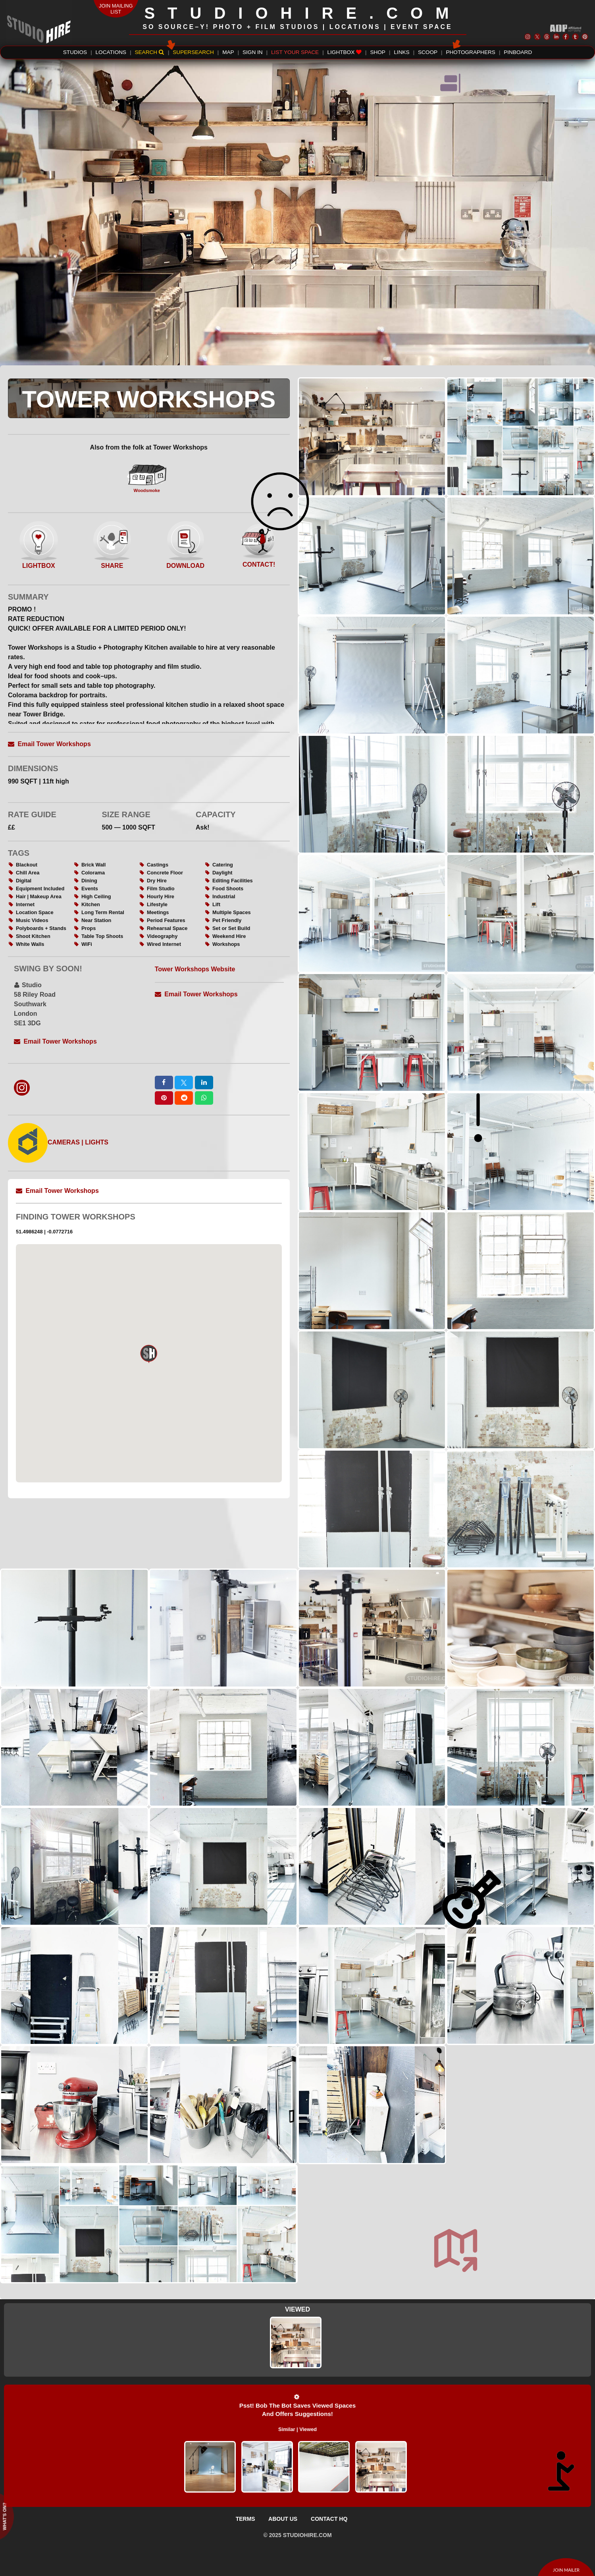 This screenshot has height=2576, width=595. I want to click on align content to the right, so click(451, 83).